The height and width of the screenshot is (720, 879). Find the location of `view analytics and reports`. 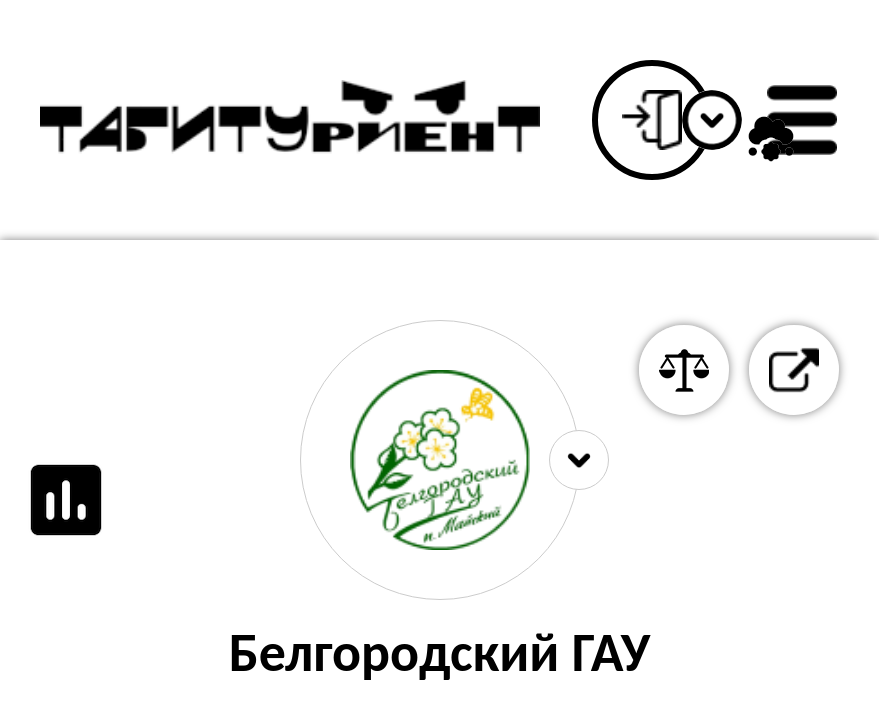

view analytics and reports is located at coordinates (66, 500).